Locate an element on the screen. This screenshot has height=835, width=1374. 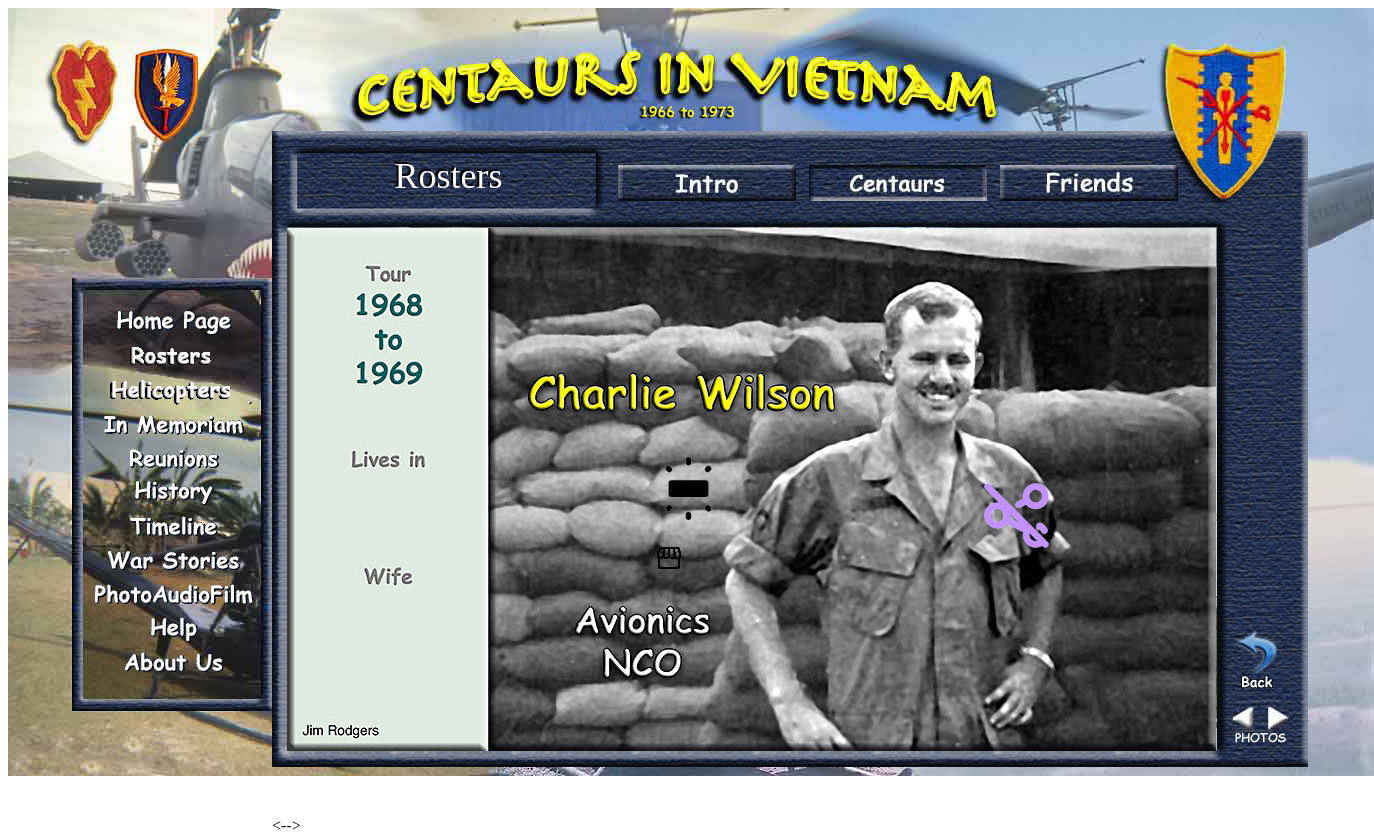
adjust screen brightness settings is located at coordinates (688, 488).